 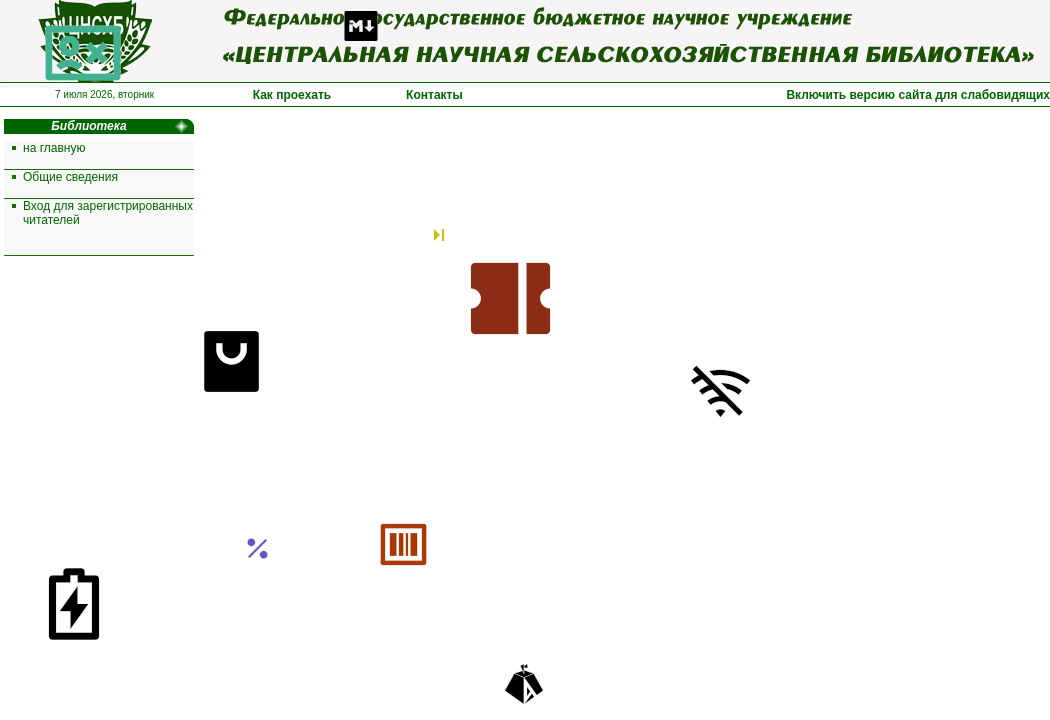 I want to click on view discount or promotional offer, so click(x=257, y=548).